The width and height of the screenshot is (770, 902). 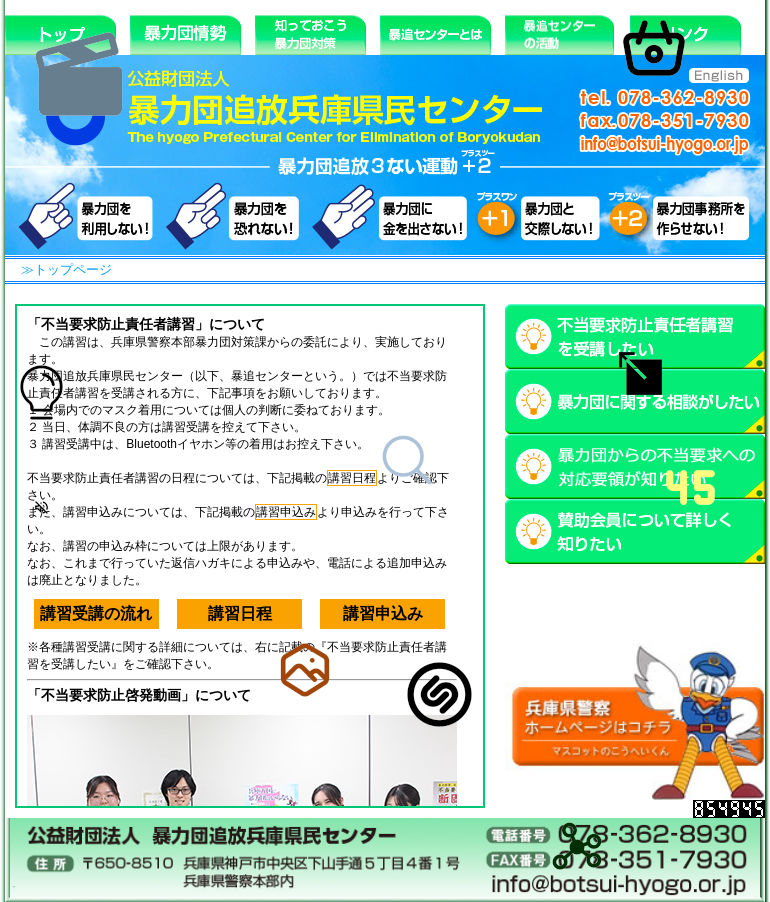 I want to click on view network connections or relationships, so click(x=577, y=847).